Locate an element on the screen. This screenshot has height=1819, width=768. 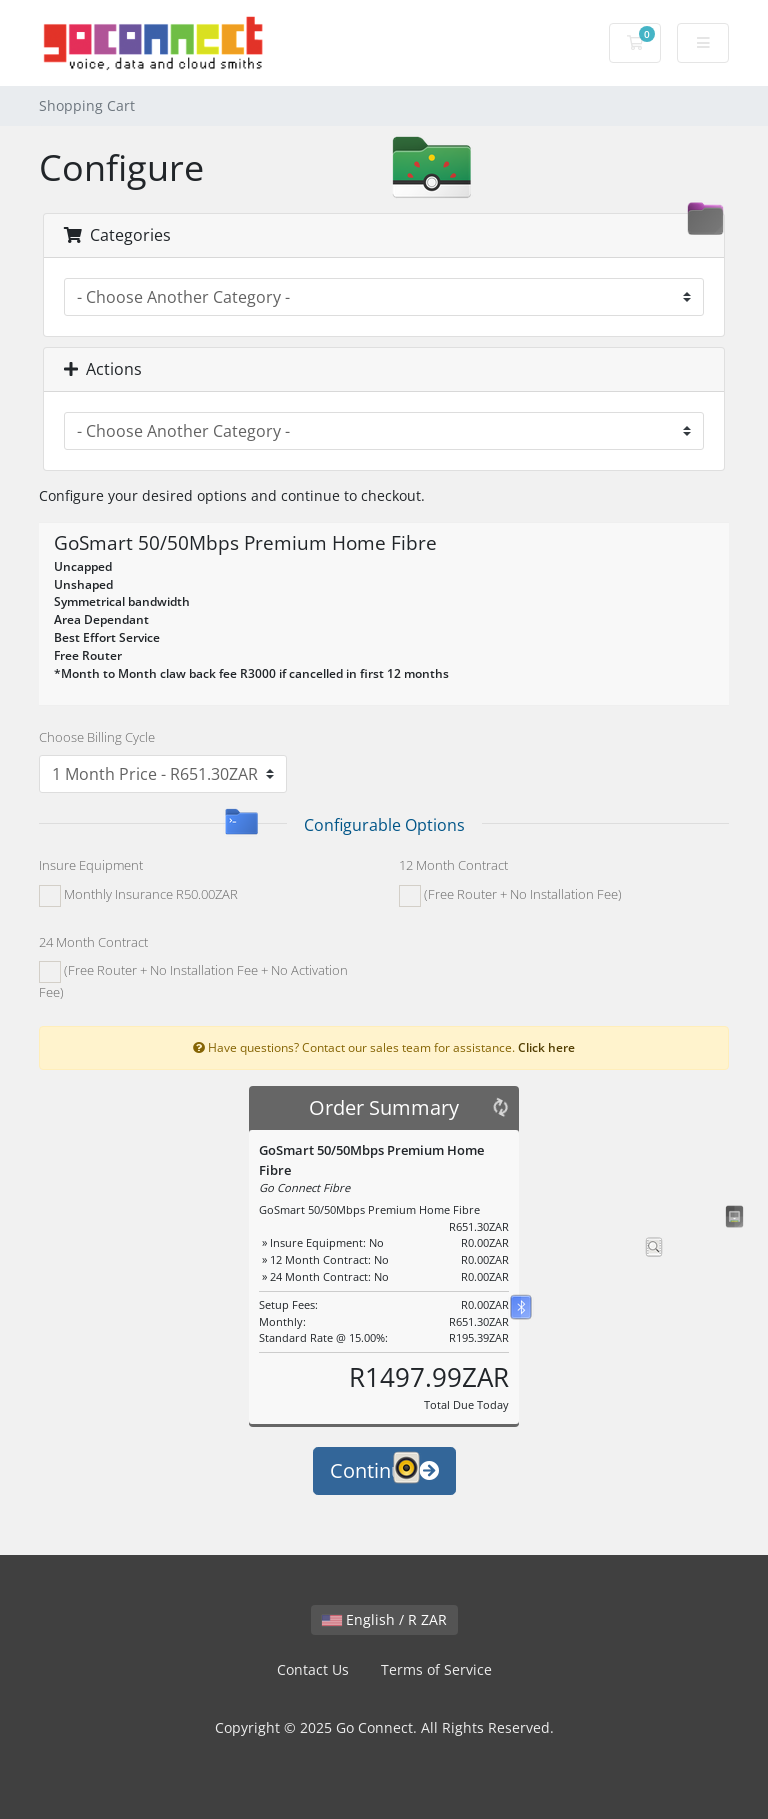
open a folder to view its contents is located at coordinates (705, 218).